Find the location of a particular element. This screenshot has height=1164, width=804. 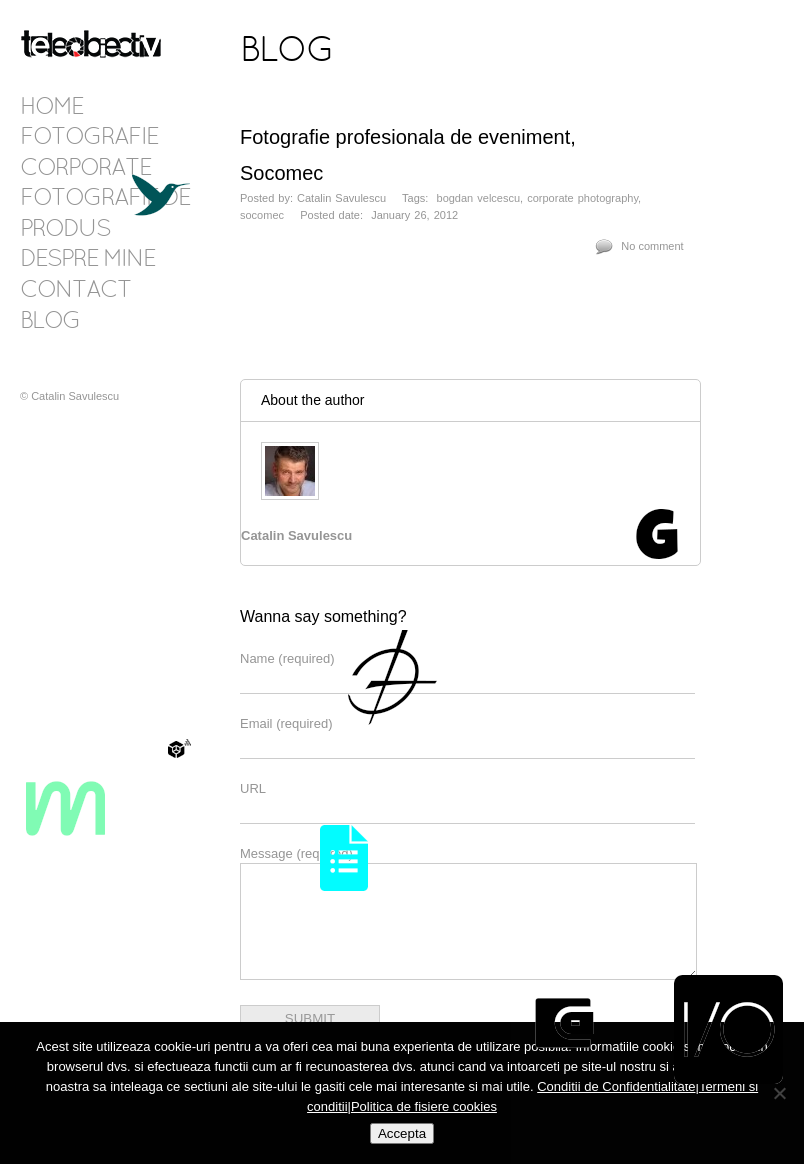

fluent bit logo - open-source log processor and forwarder is located at coordinates (161, 195).